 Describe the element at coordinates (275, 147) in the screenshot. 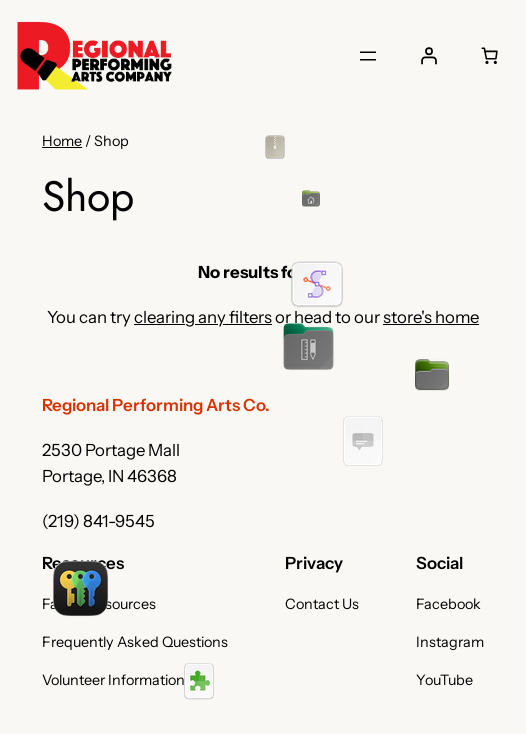

I see `open engrampa archive manager` at that location.